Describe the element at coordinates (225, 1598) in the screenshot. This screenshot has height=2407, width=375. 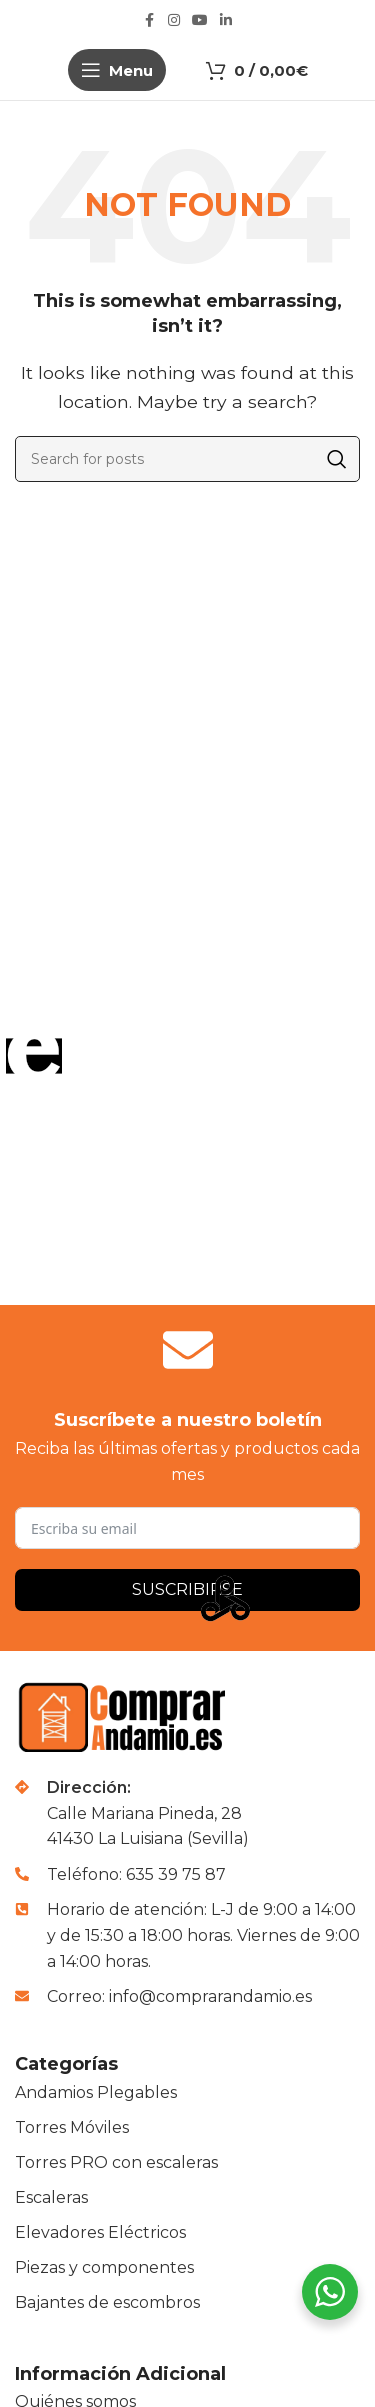
I see `access Google Dataproc cloud service` at that location.